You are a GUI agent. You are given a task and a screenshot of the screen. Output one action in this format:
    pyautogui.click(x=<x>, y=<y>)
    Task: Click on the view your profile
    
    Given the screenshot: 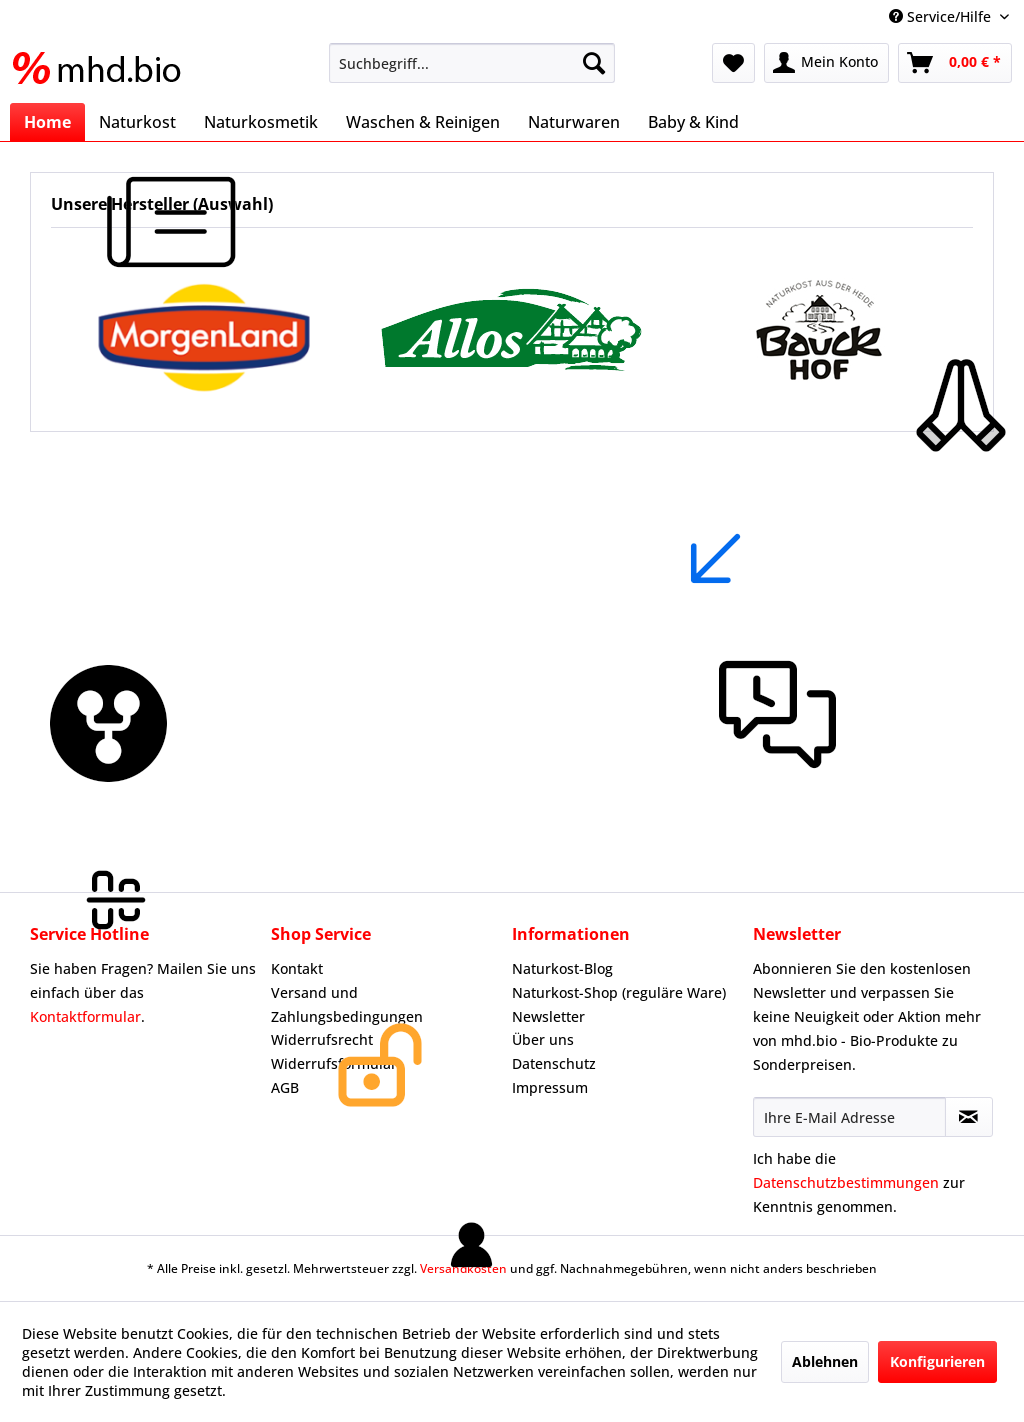 What is the action you would take?
    pyautogui.click(x=471, y=1246)
    